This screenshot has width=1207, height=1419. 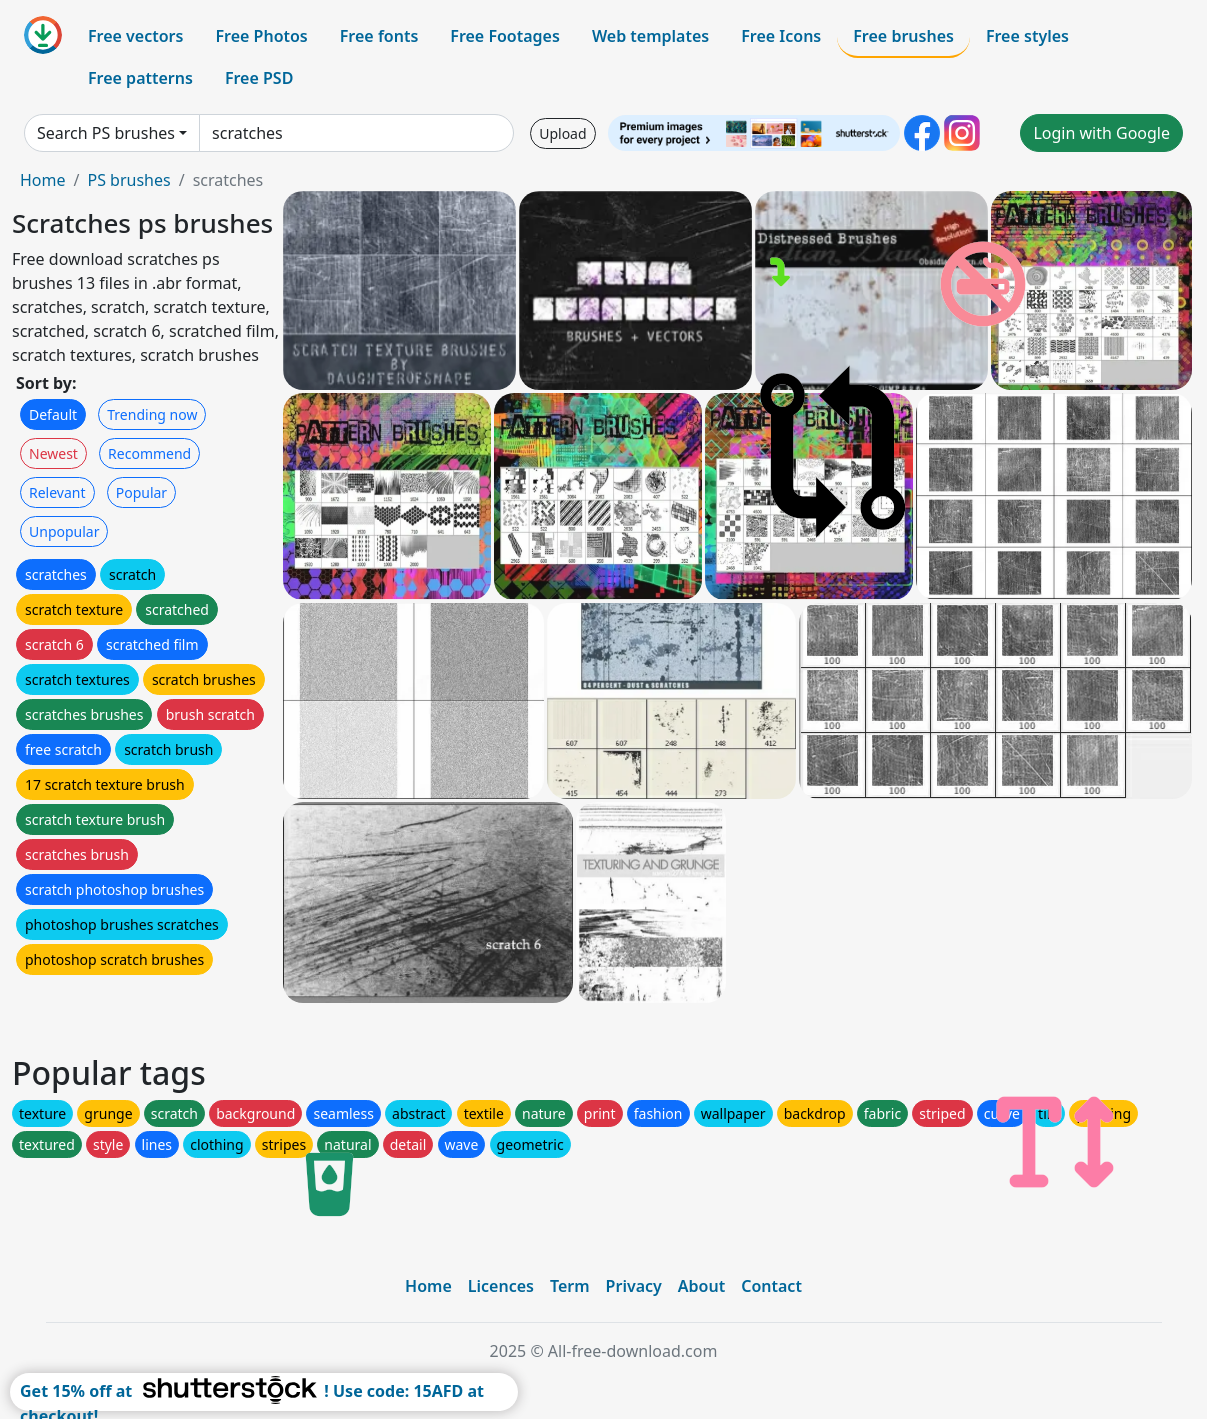 I want to click on compare branches or commits in version control, so click(x=832, y=451).